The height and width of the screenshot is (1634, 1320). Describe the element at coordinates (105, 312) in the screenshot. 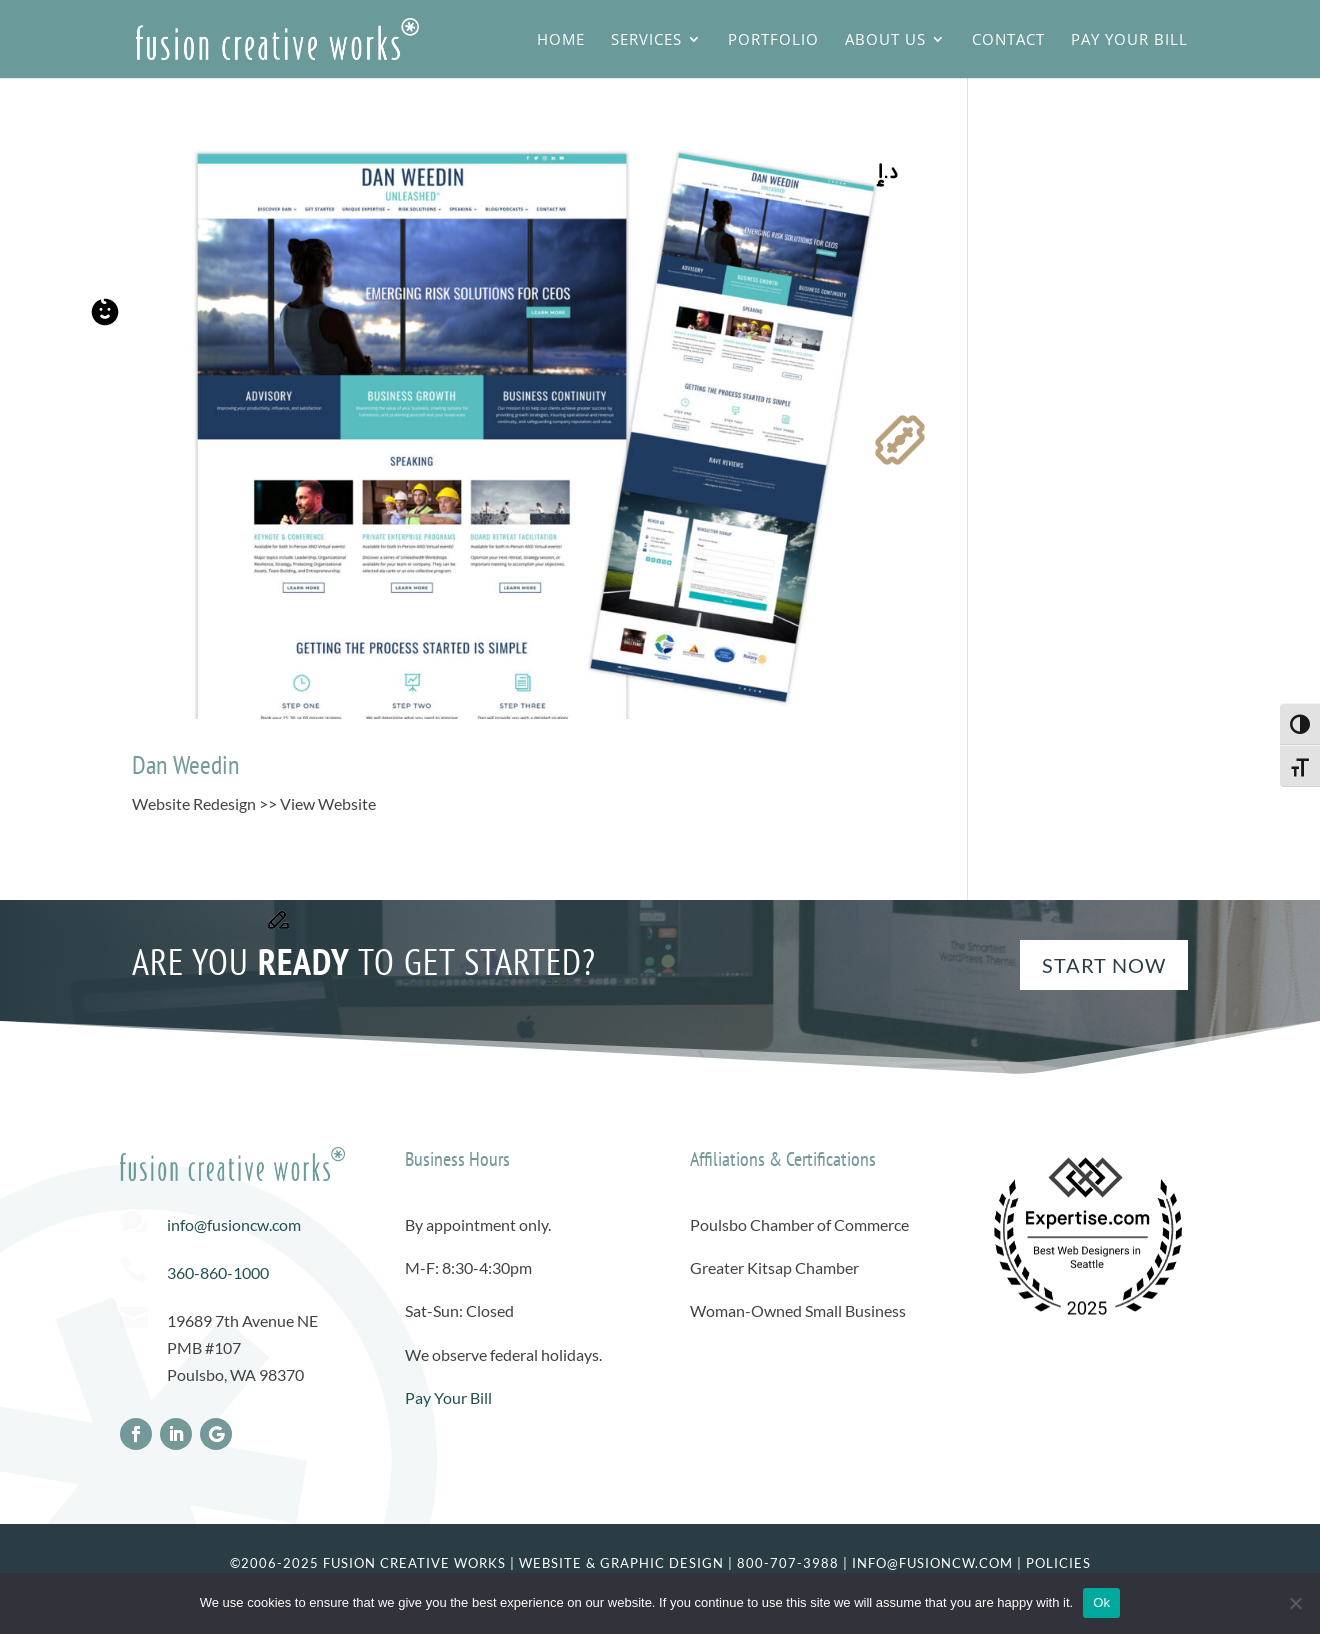

I see `switch to kids mode or child-friendly content` at that location.